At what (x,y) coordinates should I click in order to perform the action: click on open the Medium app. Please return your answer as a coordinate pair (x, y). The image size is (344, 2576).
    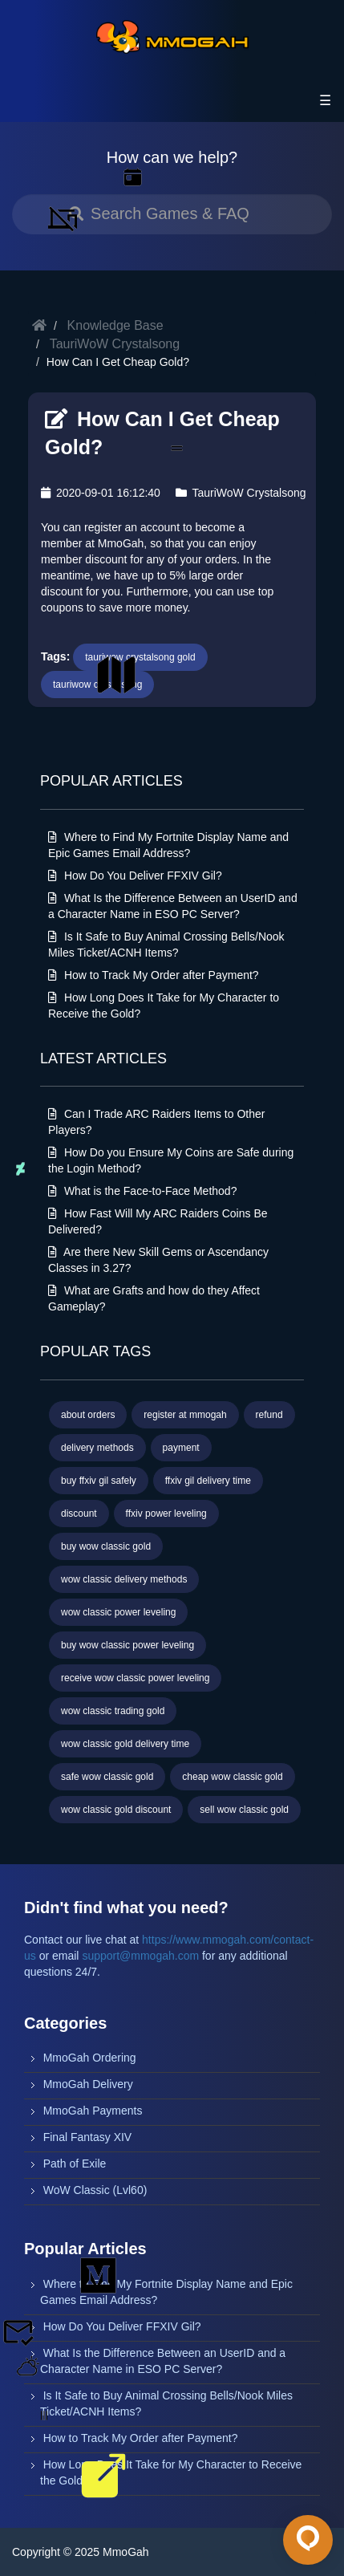
    Looking at the image, I should click on (98, 2275).